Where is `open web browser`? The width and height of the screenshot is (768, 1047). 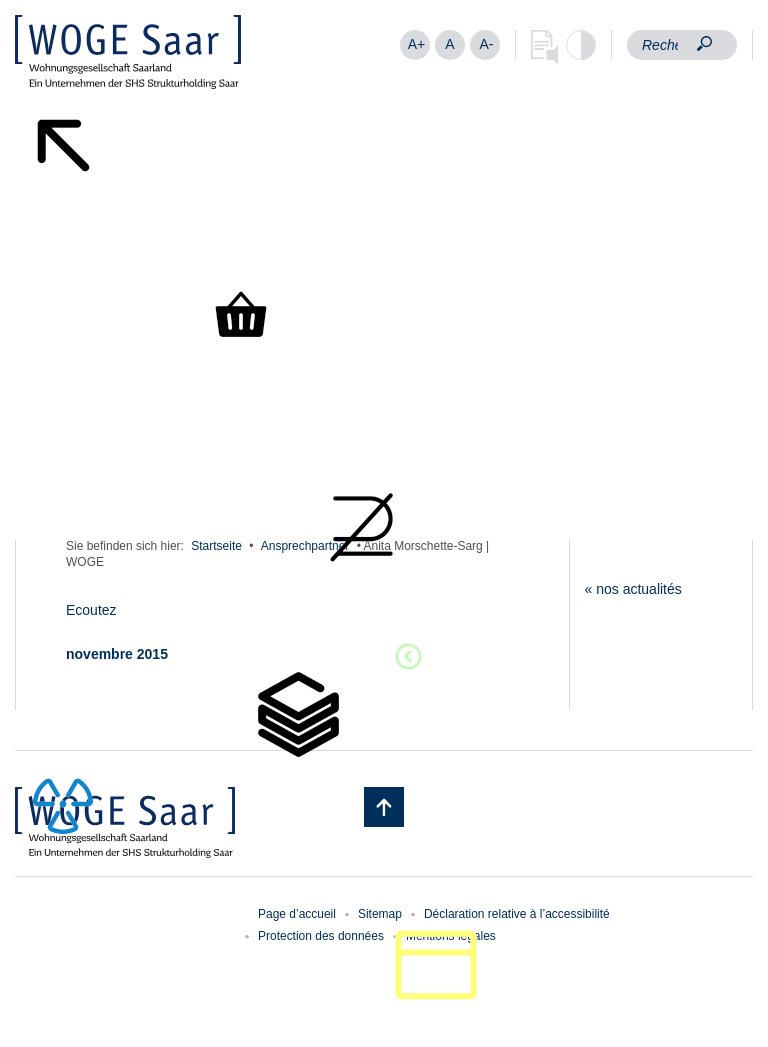
open web browser is located at coordinates (436, 965).